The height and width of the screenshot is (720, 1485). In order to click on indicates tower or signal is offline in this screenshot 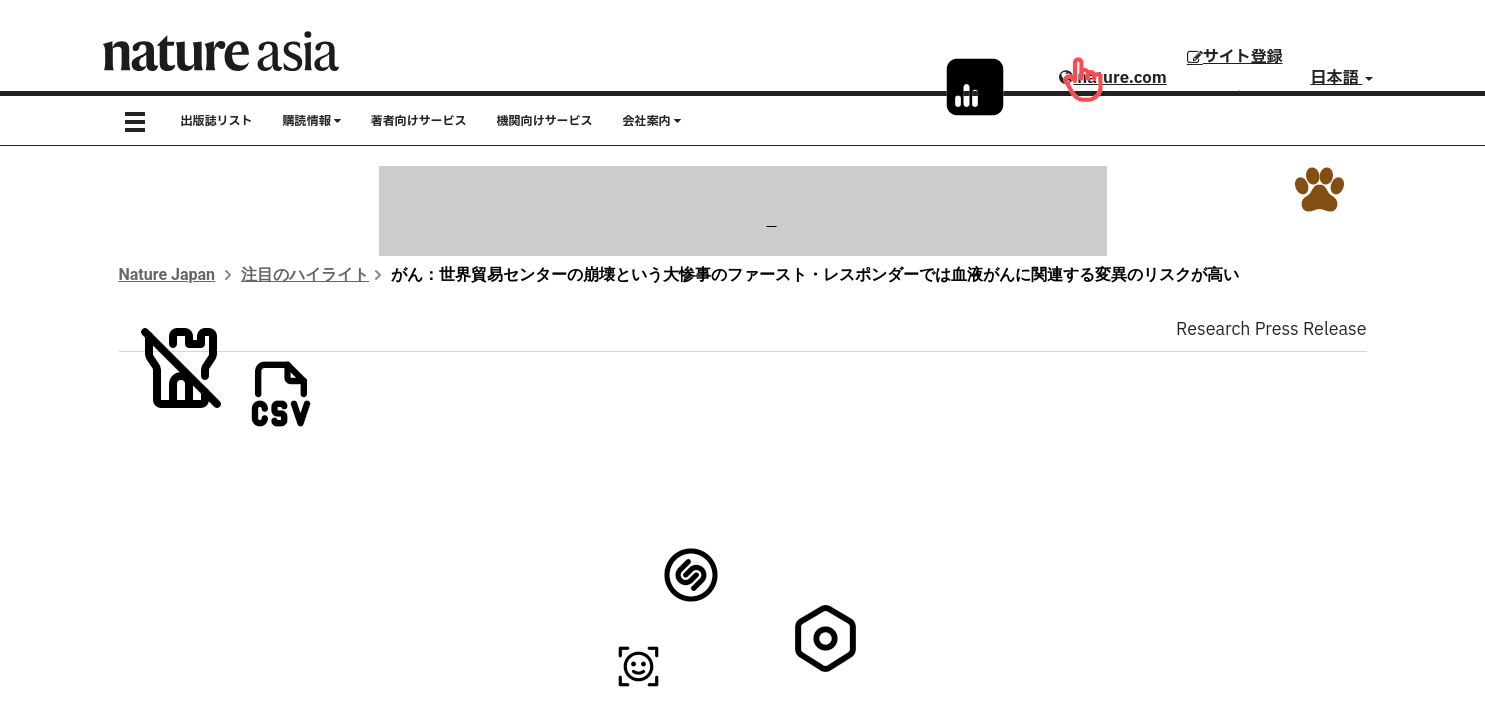, I will do `click(181, 368)`.